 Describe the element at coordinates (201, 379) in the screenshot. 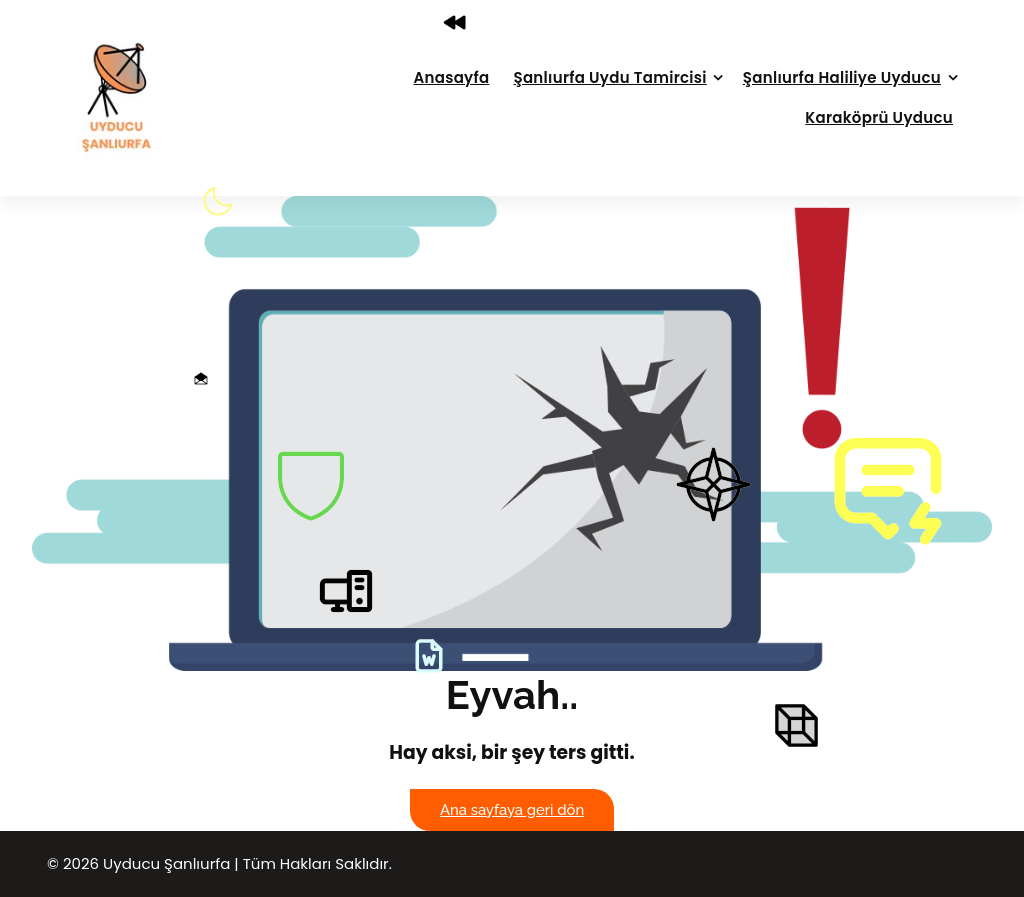

I see `view an opened or read email message` at that location.